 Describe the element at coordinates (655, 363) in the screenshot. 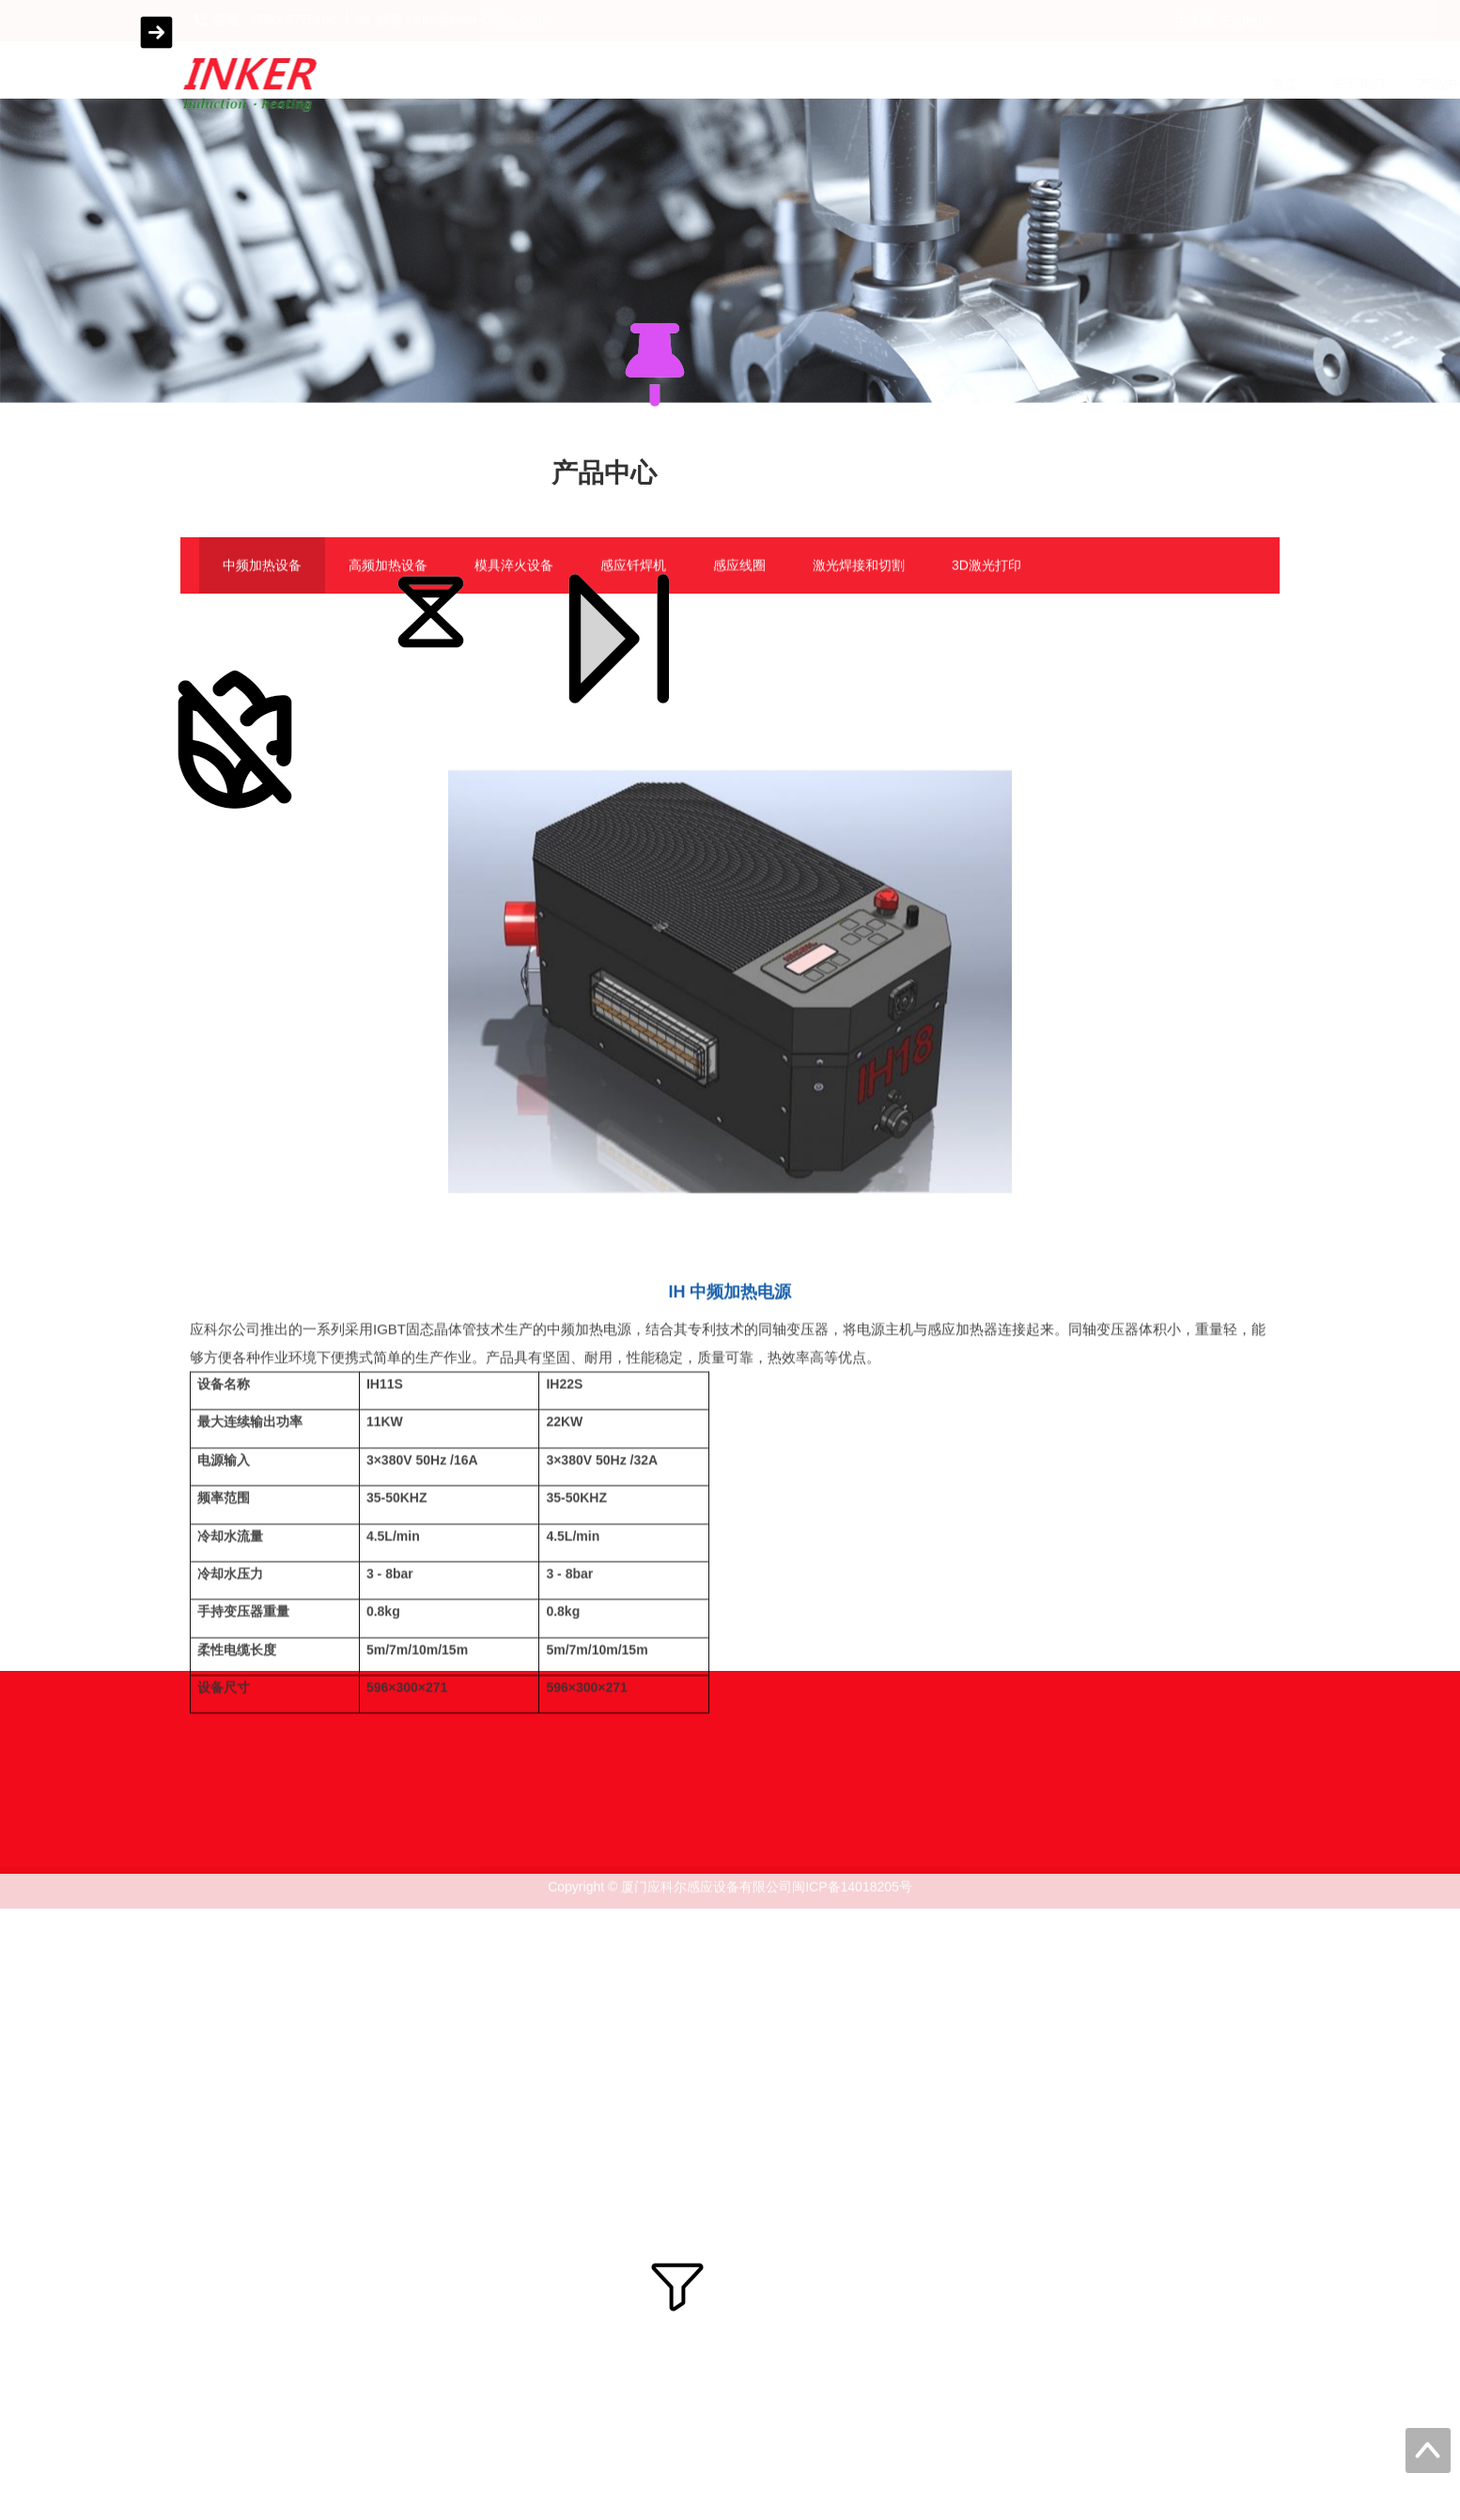

I see `pin an item to keep it visible` at that location.